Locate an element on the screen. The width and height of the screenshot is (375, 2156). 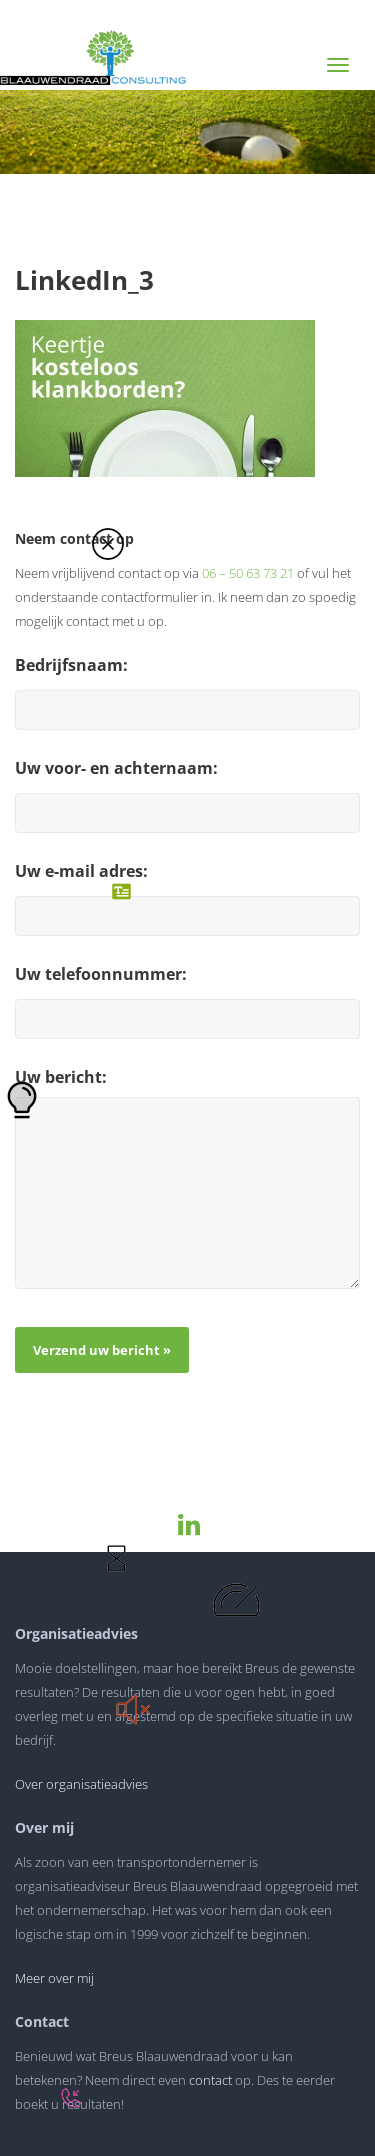
access tips or helpful suggestions is located at coordinates (22, 1100).